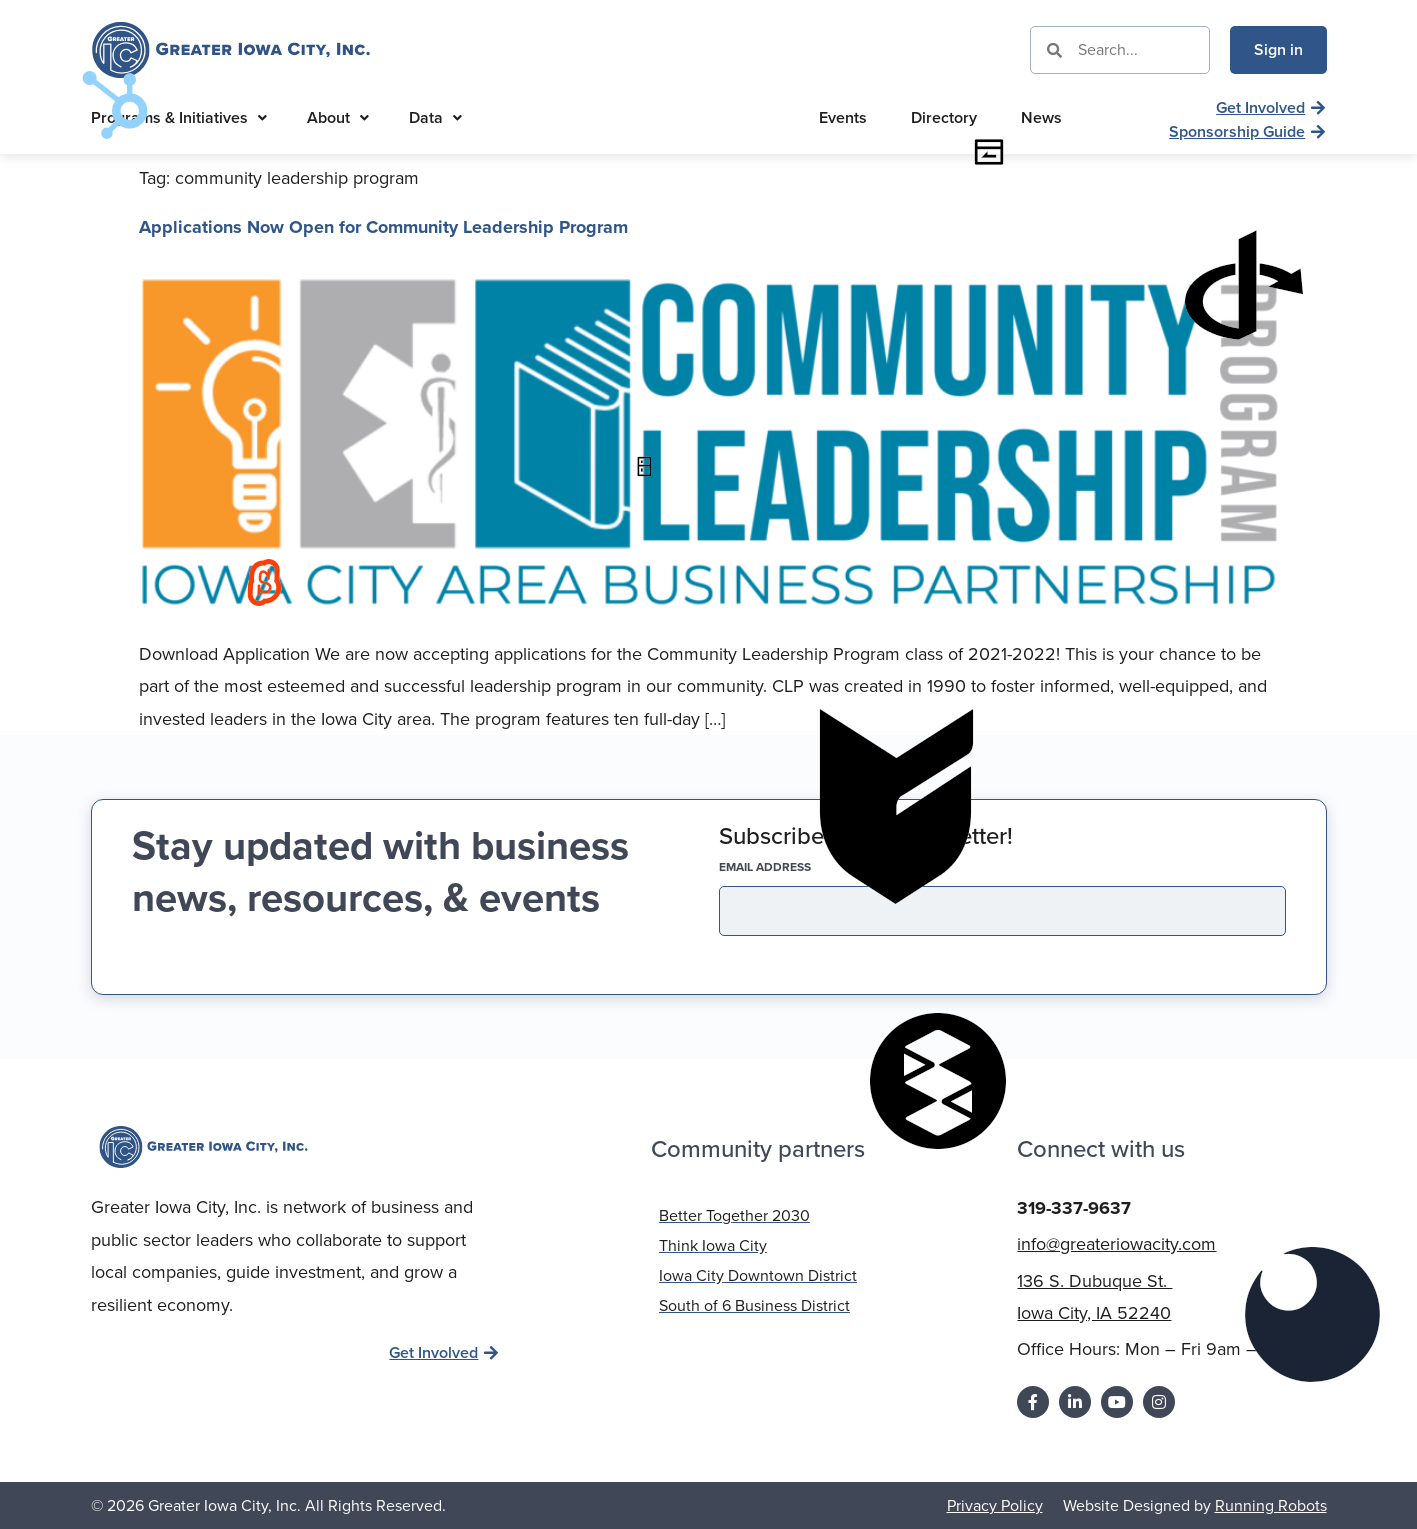 Image resolution: width=1417 pixels, height=1529 pixels. I want to click on open HubSpot CRM platform, so click(115, 105).